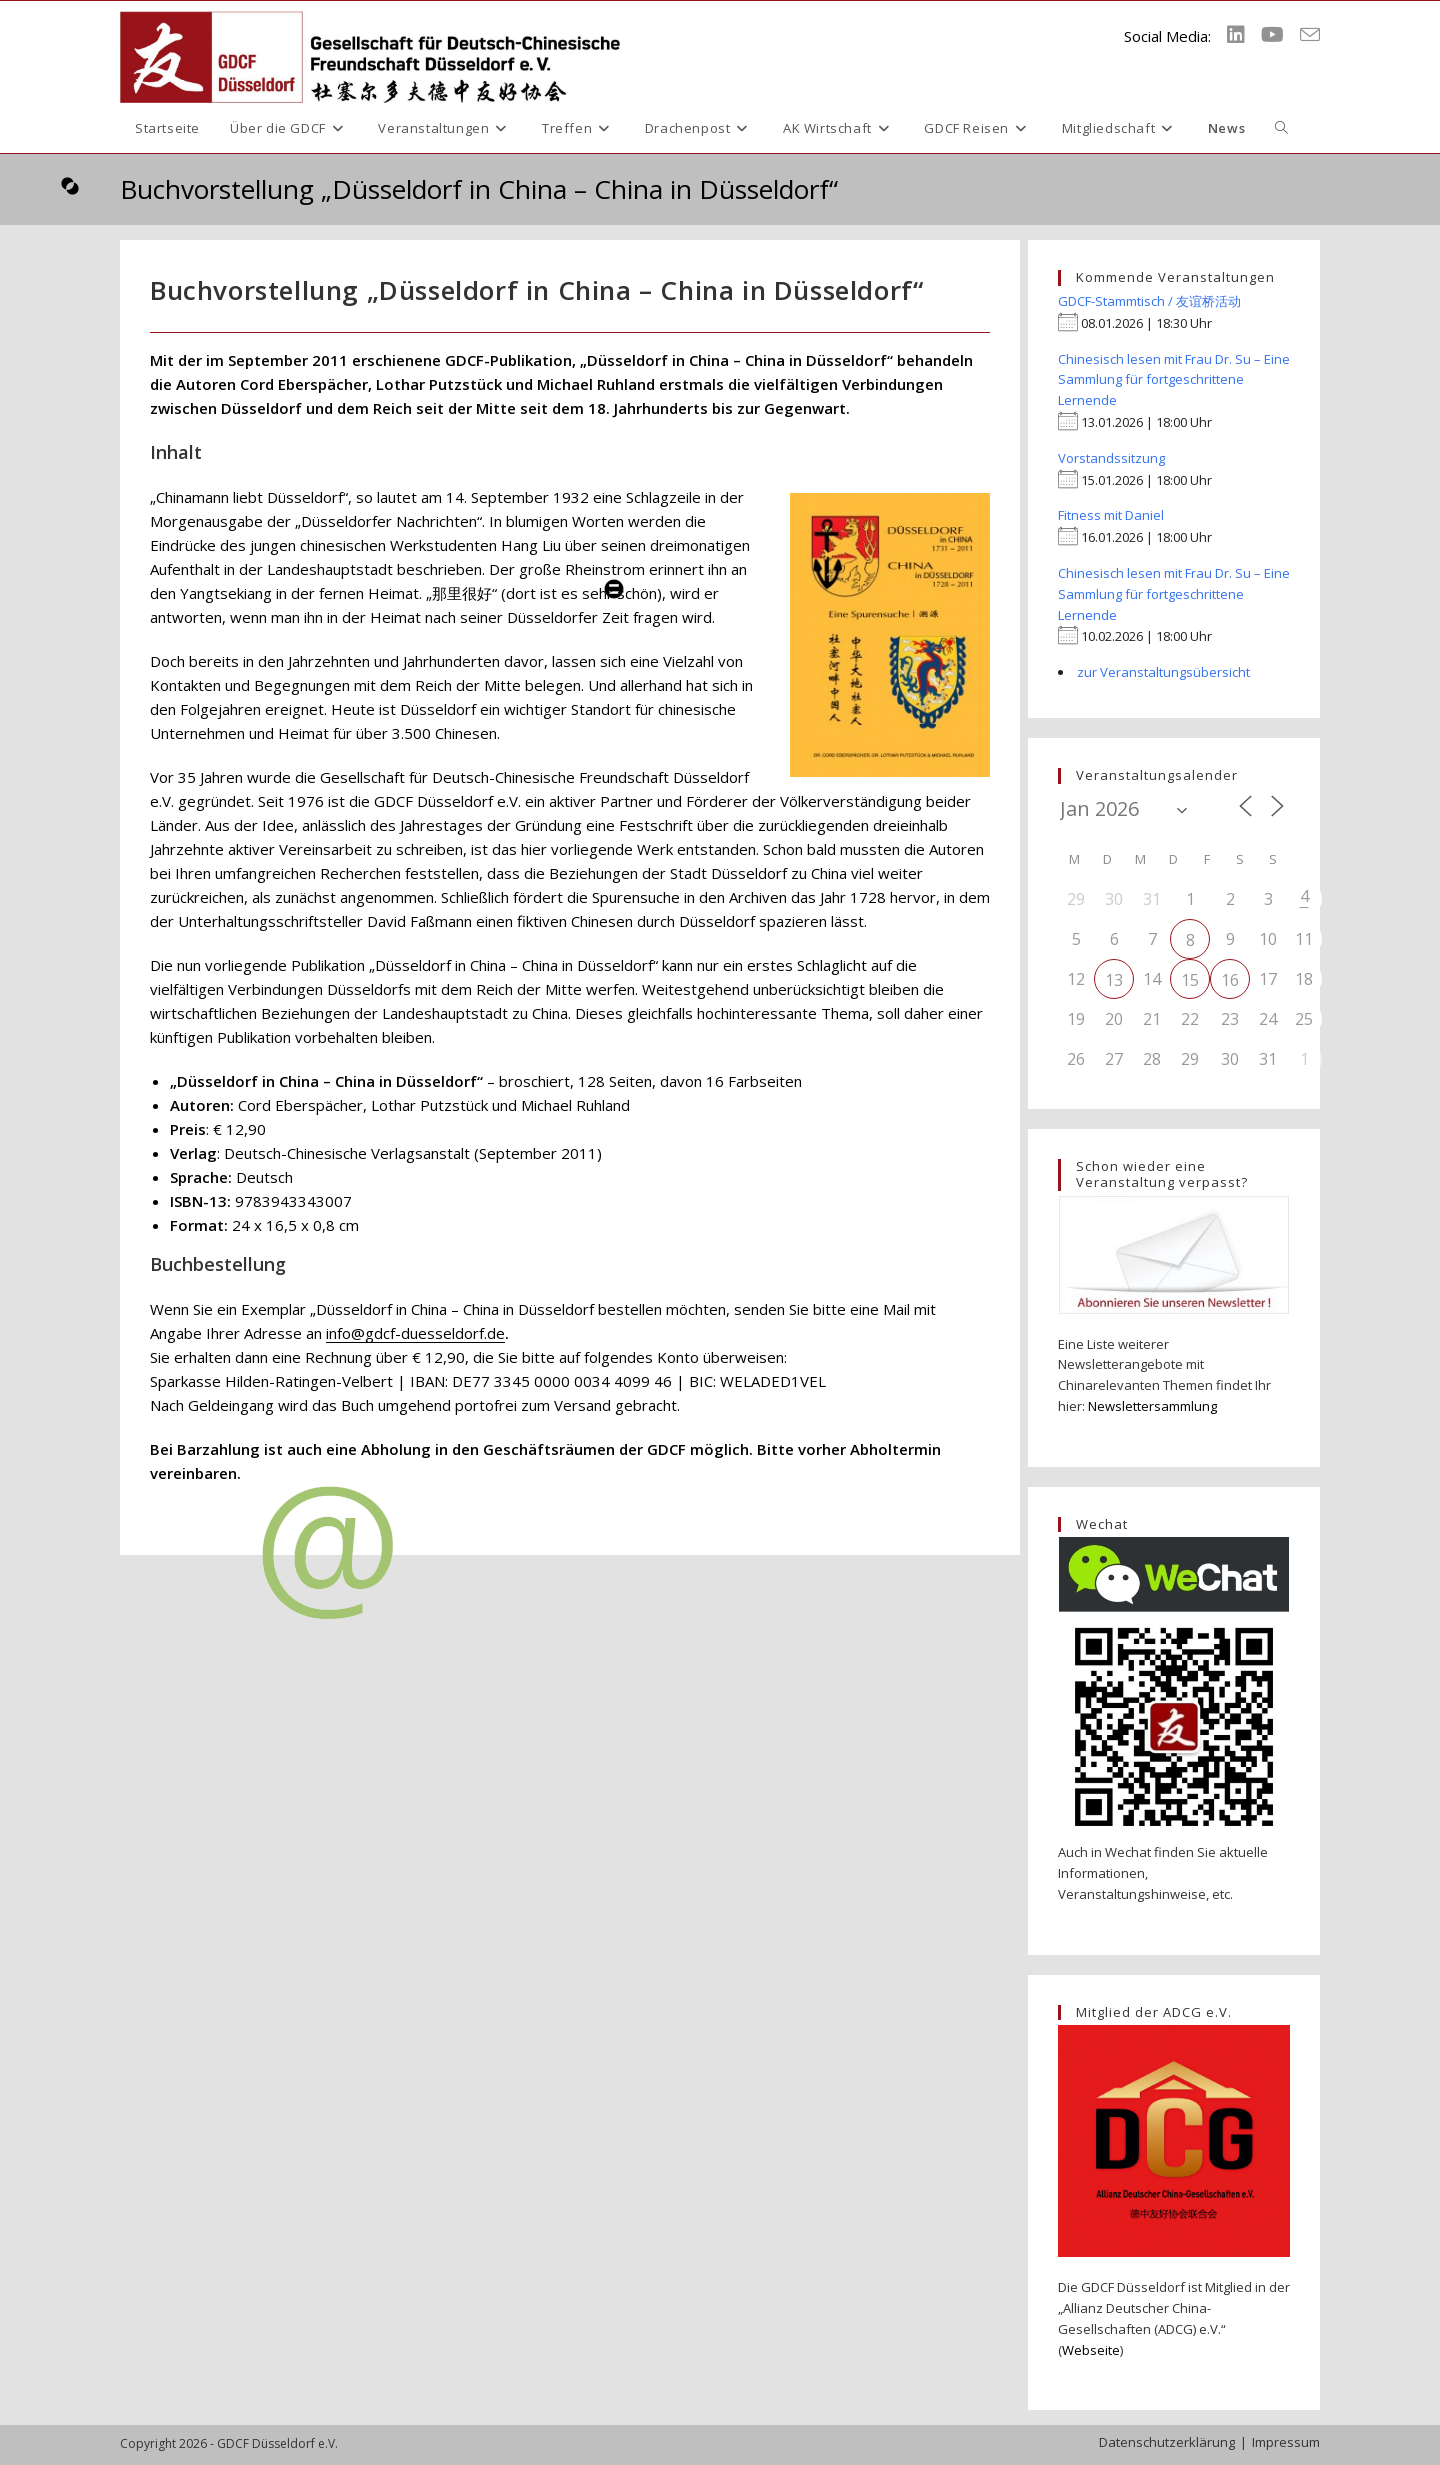  Describe the element at coordinates (324, 1548) in the screenshot. I see `mention a user in a comment or message` at that location.